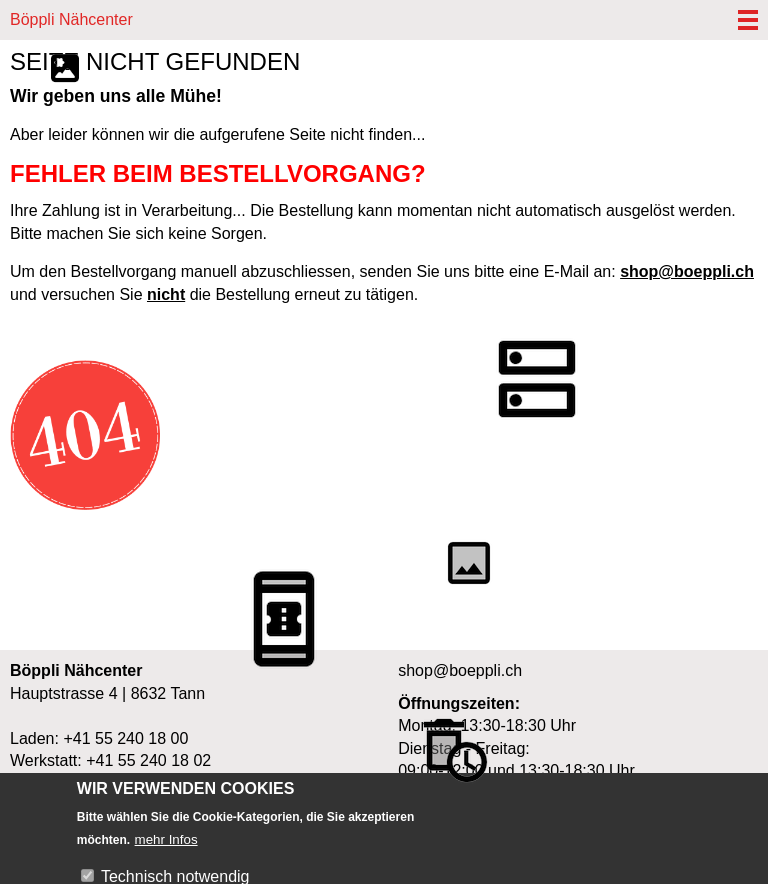 This screenshot has width=768, height=884. Describe the element at coordinates (469, 563) in the screenshot. I see `view photos or images` at that location.